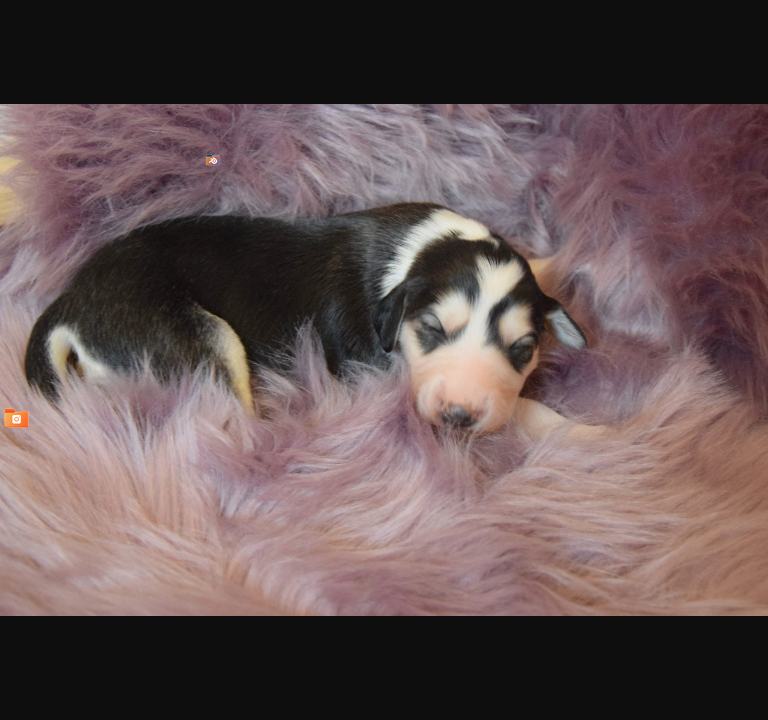 Image resolution: width=768 pixels, height=720 pixels. What do you see at coordinates (213, 160) in the screenshot?
I see `open folder containing Blender project files` at bounding box center [213, 160].